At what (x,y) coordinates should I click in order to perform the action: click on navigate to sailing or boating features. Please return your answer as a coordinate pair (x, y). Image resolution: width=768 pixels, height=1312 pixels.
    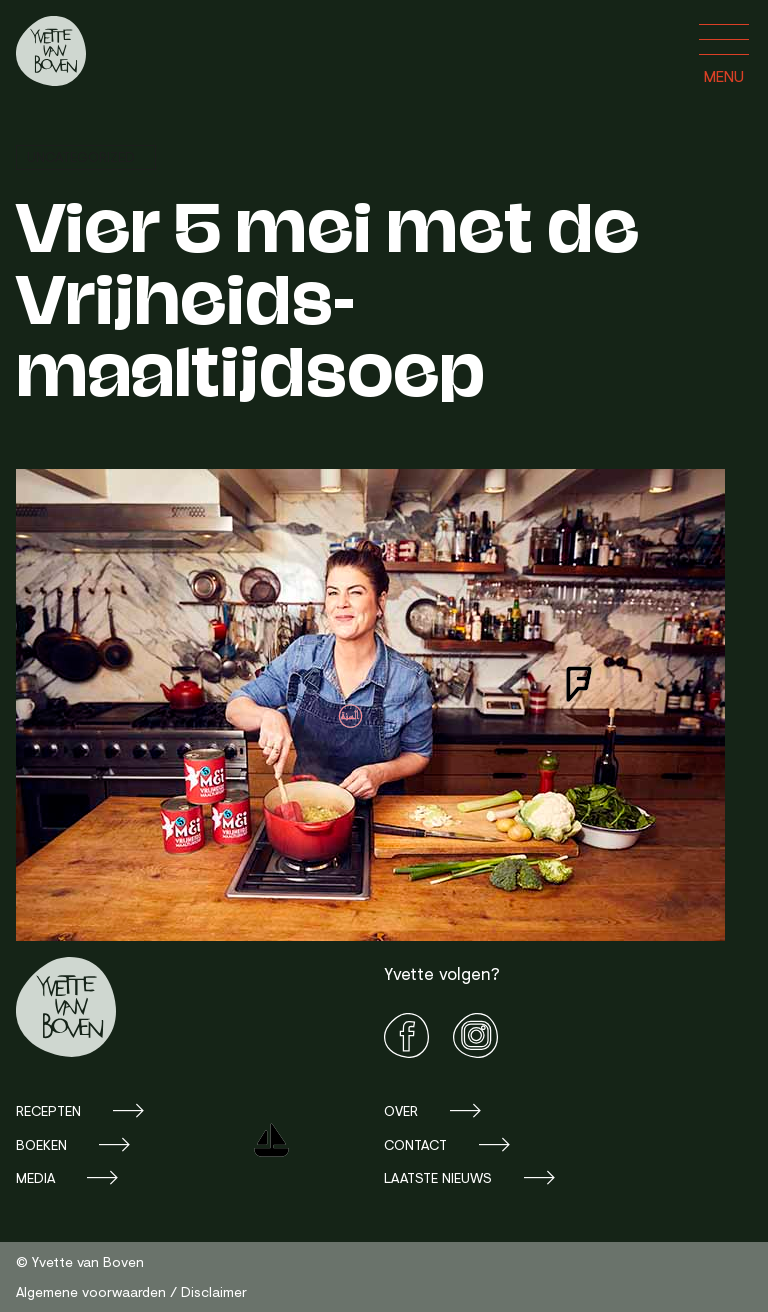
    Looking at the image, I should click on (271, 1139).